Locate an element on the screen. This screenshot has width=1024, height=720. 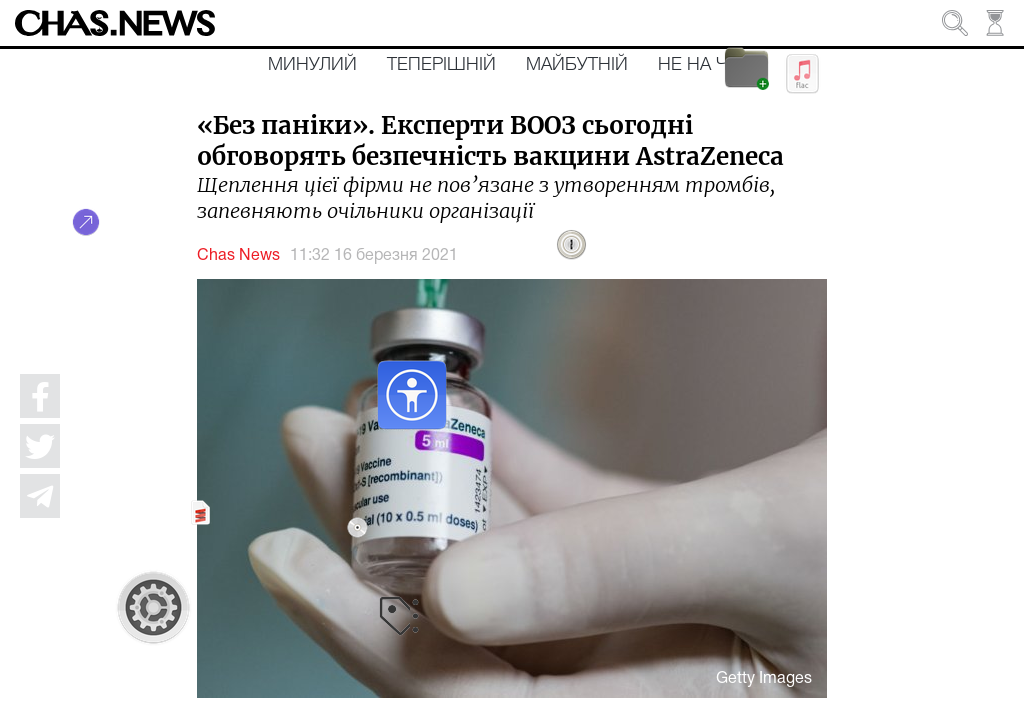
access DVD or optical disc drive is located at coordinates (357, 527).